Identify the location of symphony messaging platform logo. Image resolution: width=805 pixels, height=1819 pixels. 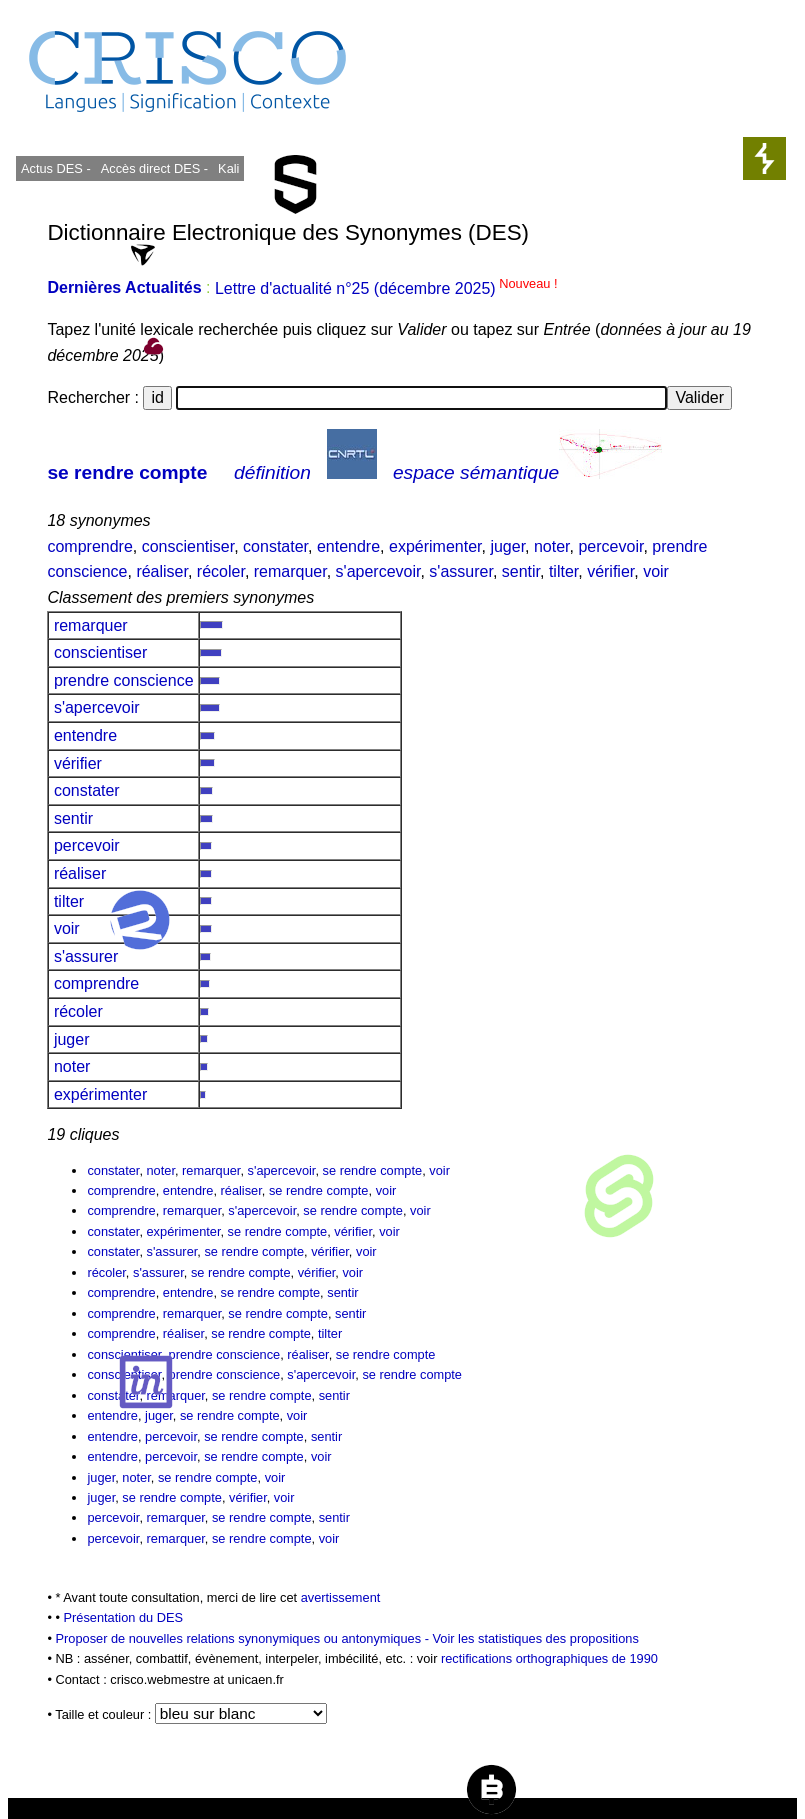
(295, 184).